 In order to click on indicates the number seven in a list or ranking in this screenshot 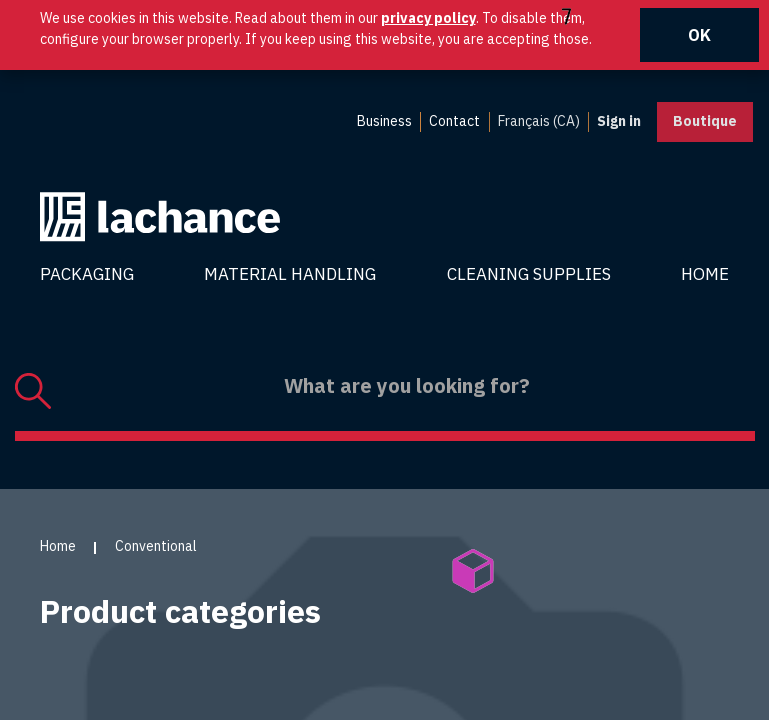, I will do `click(566, 16)`.